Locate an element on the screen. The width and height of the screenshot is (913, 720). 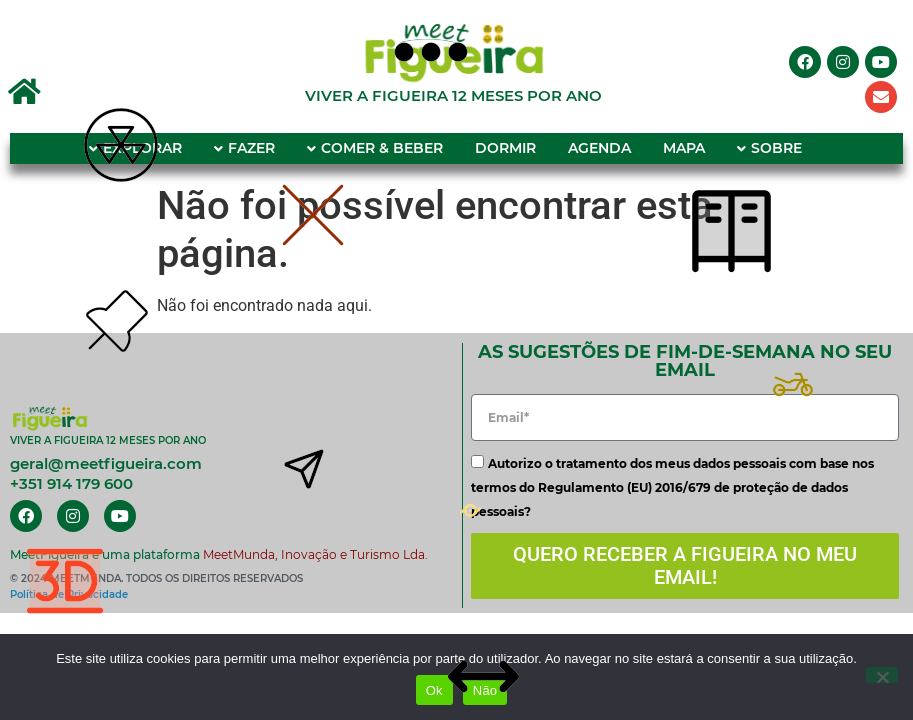
select epicene or non-binary gender option is located at coordinates (470, 510).